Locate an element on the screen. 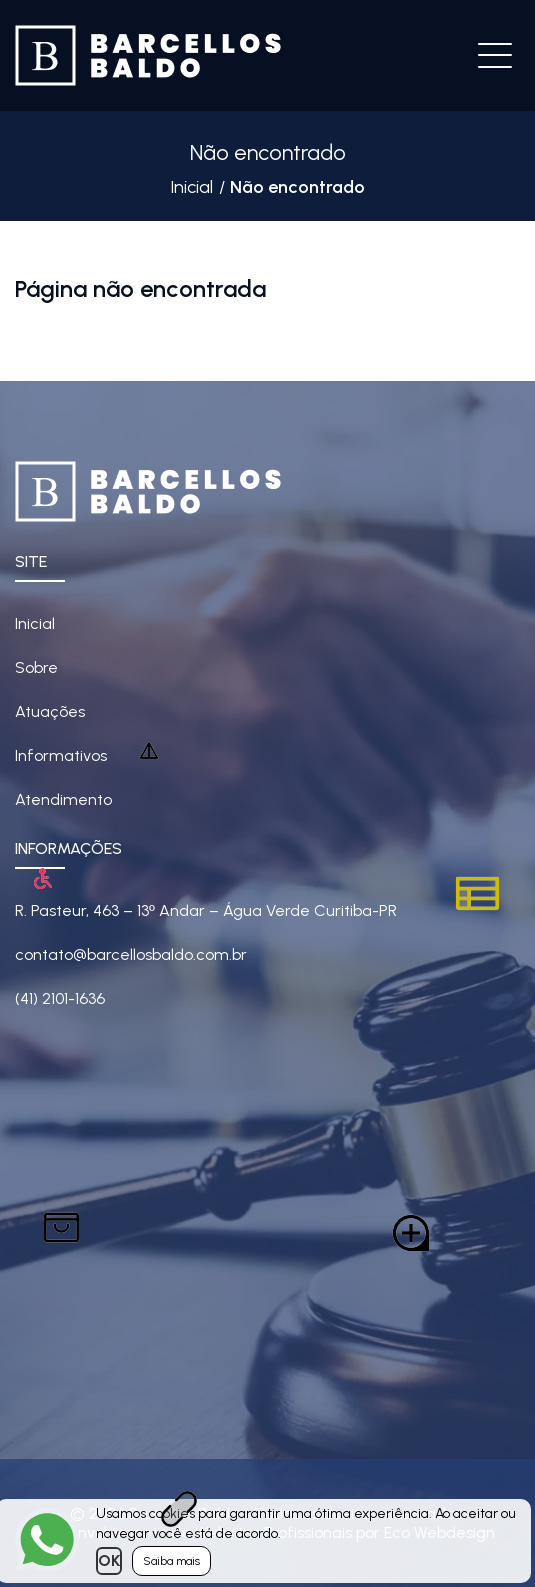 This screenshot has width=535, height=1587. view data in table format is located at coordinates (477, 893).